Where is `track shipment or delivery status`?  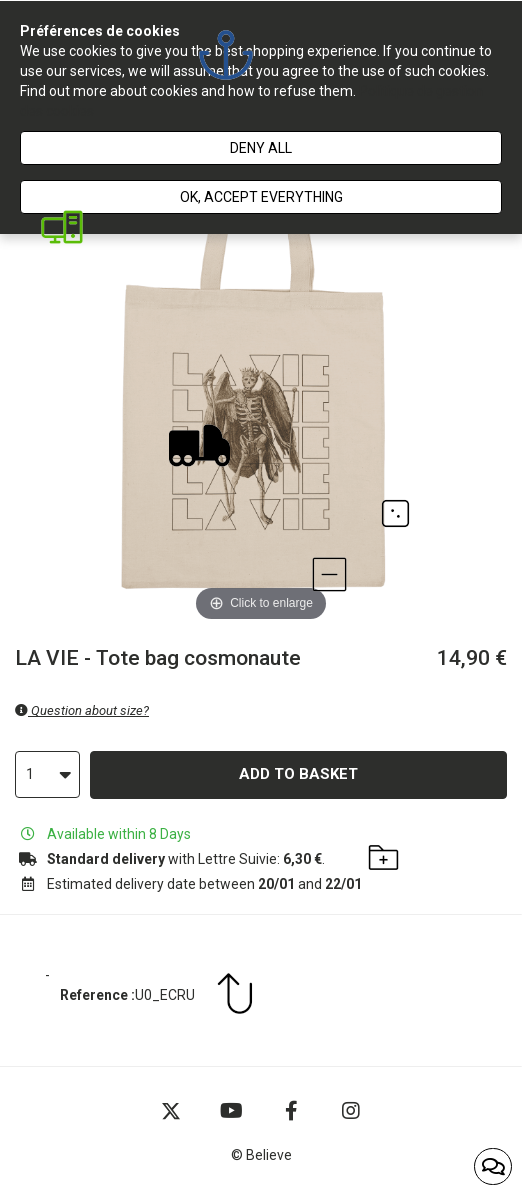 track shipment or delivery status is located at coordinates (199, 445).